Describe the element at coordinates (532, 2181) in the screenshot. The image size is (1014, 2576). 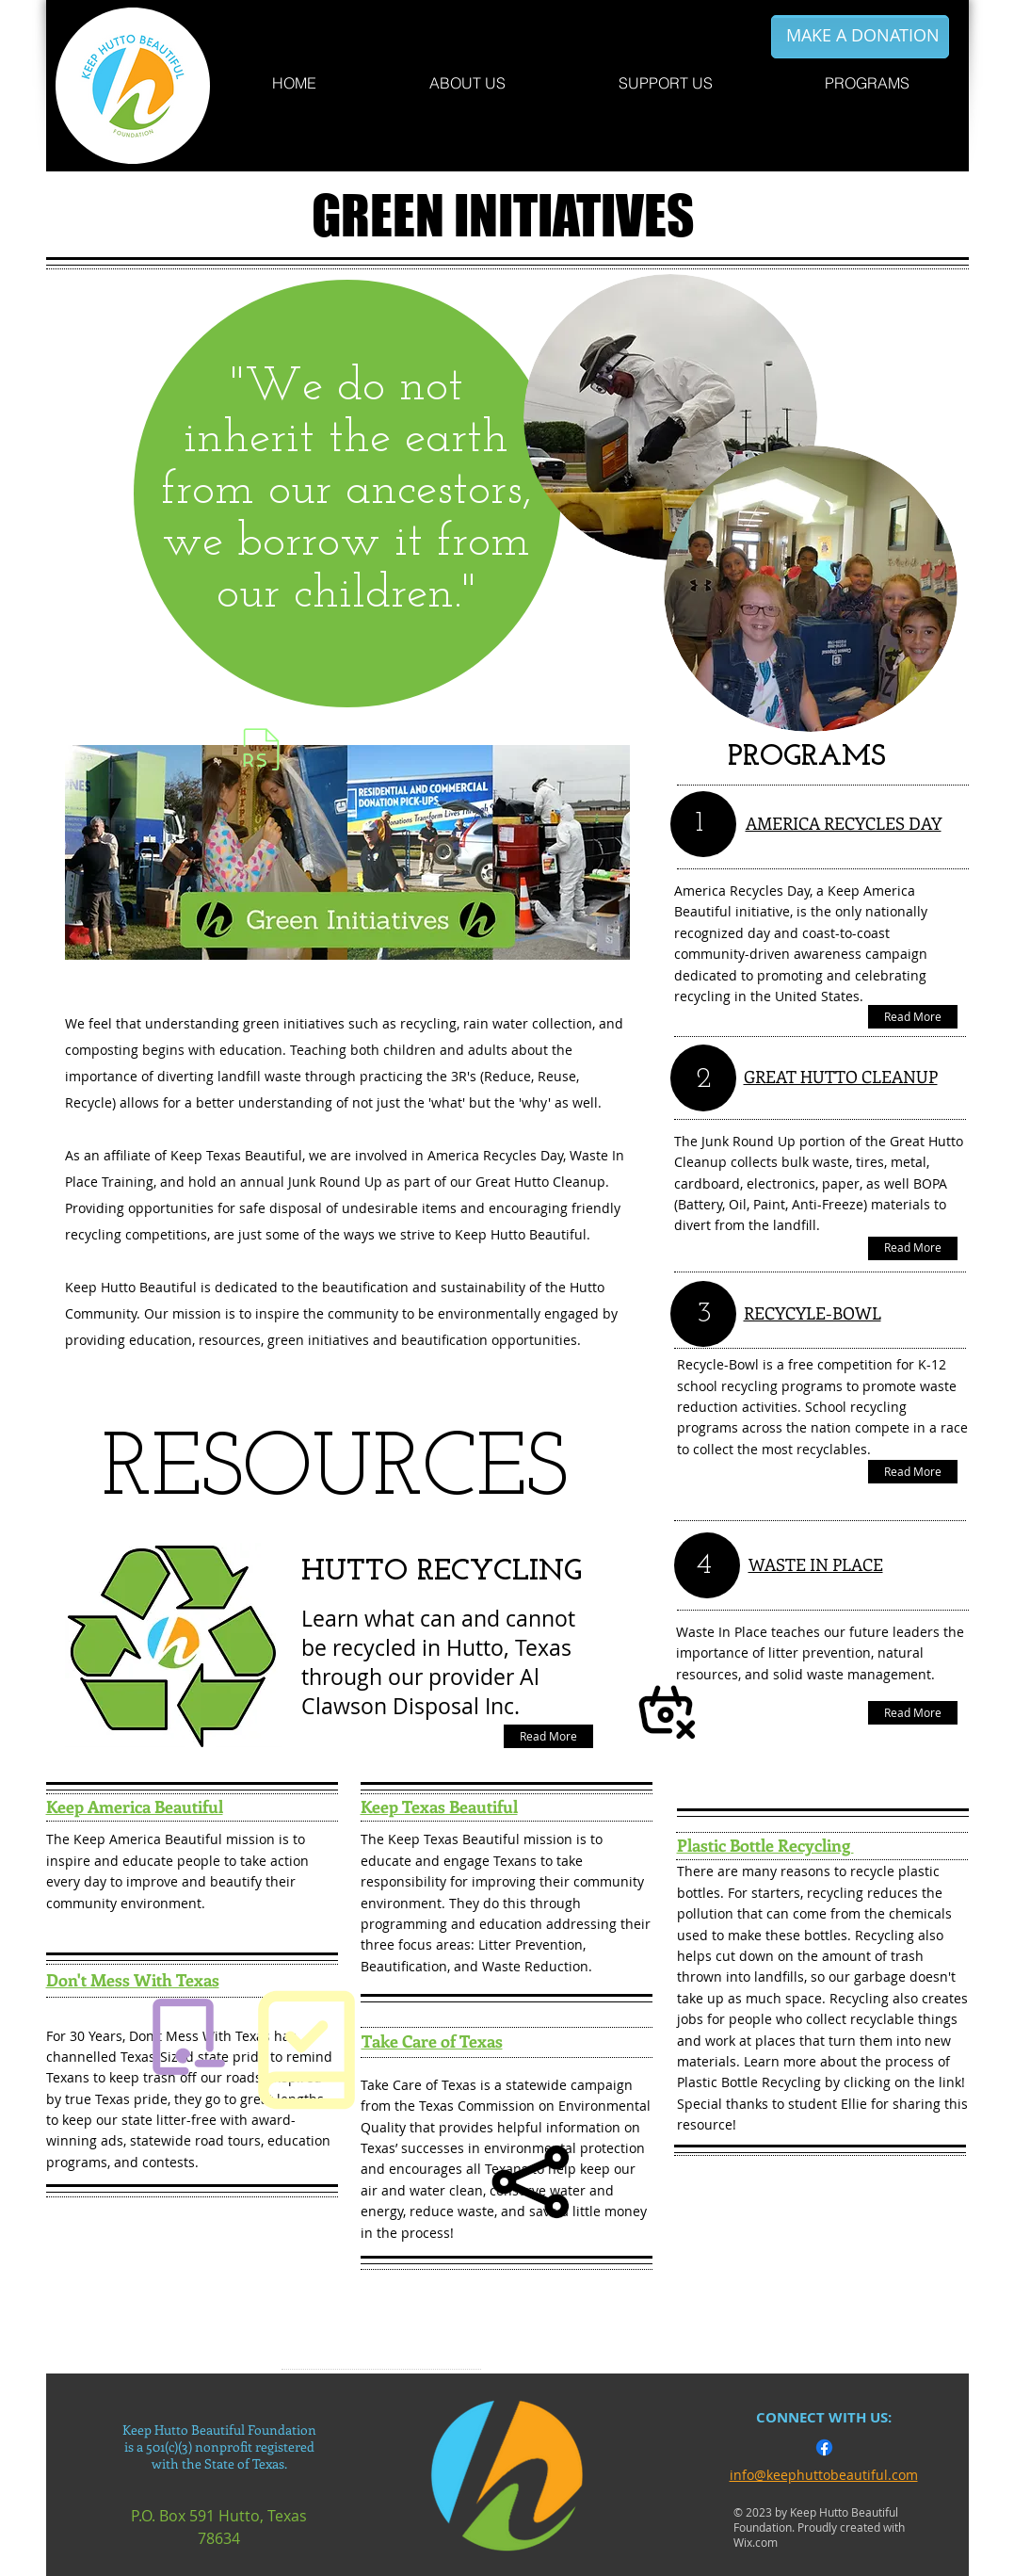
I see `share this content with others` at that location.